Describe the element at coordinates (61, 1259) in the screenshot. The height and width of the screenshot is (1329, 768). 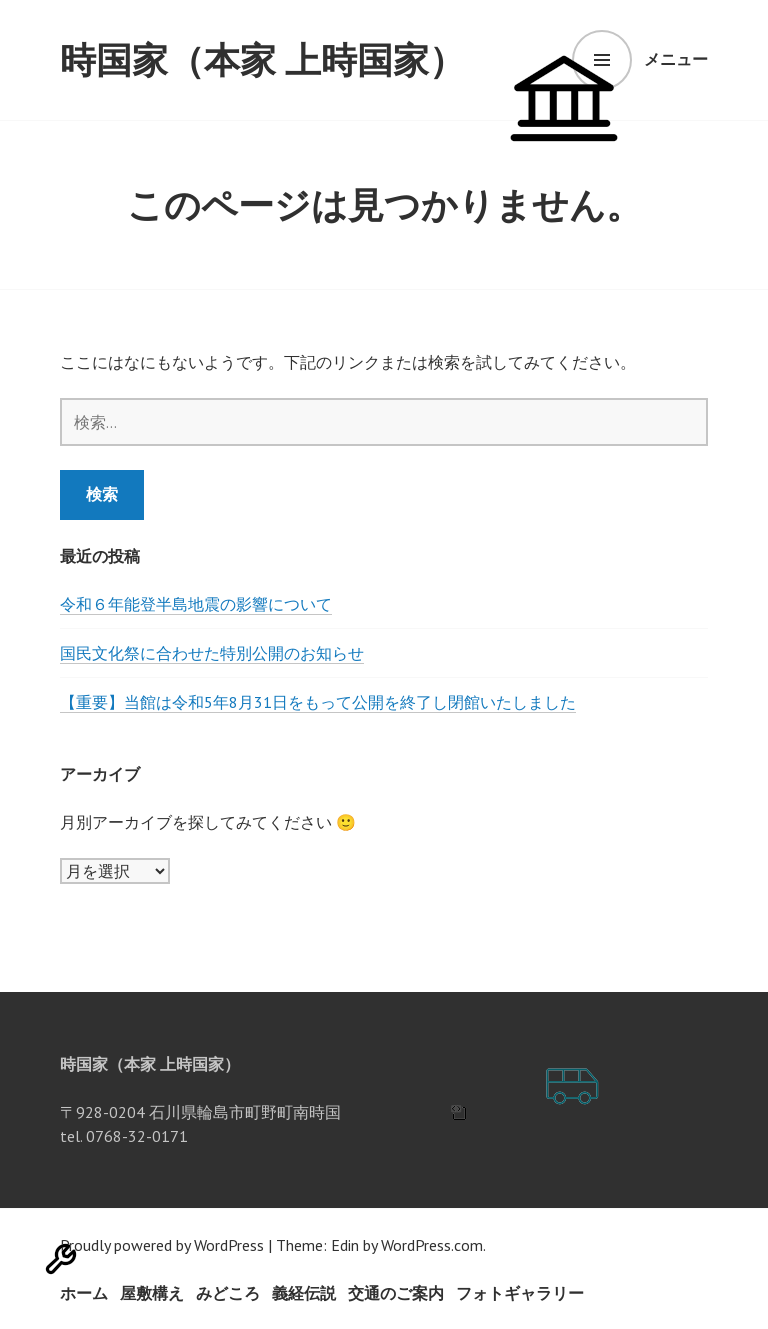
I see `access settings or configuration options` at that location.